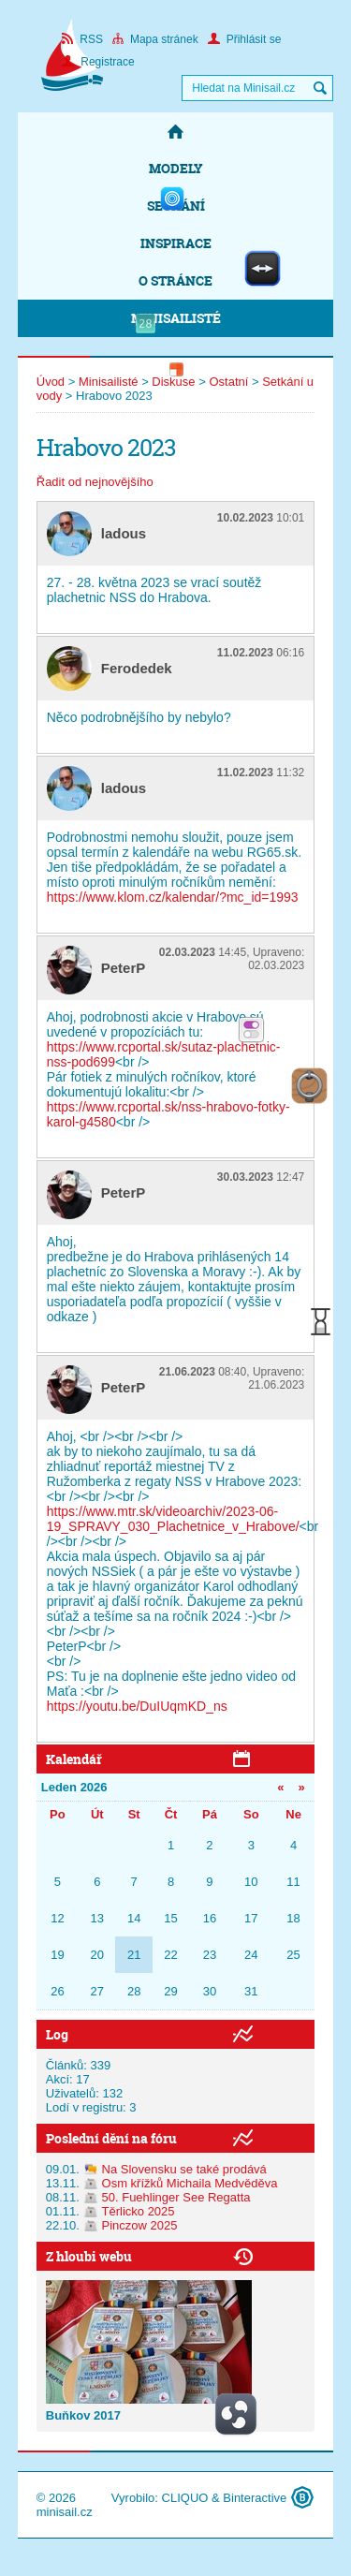  What do you see at coordinates (251, 1029) in the screenshot?
I see `open gnome tweaks to customize system settings` at bounding box center [251, 1029].